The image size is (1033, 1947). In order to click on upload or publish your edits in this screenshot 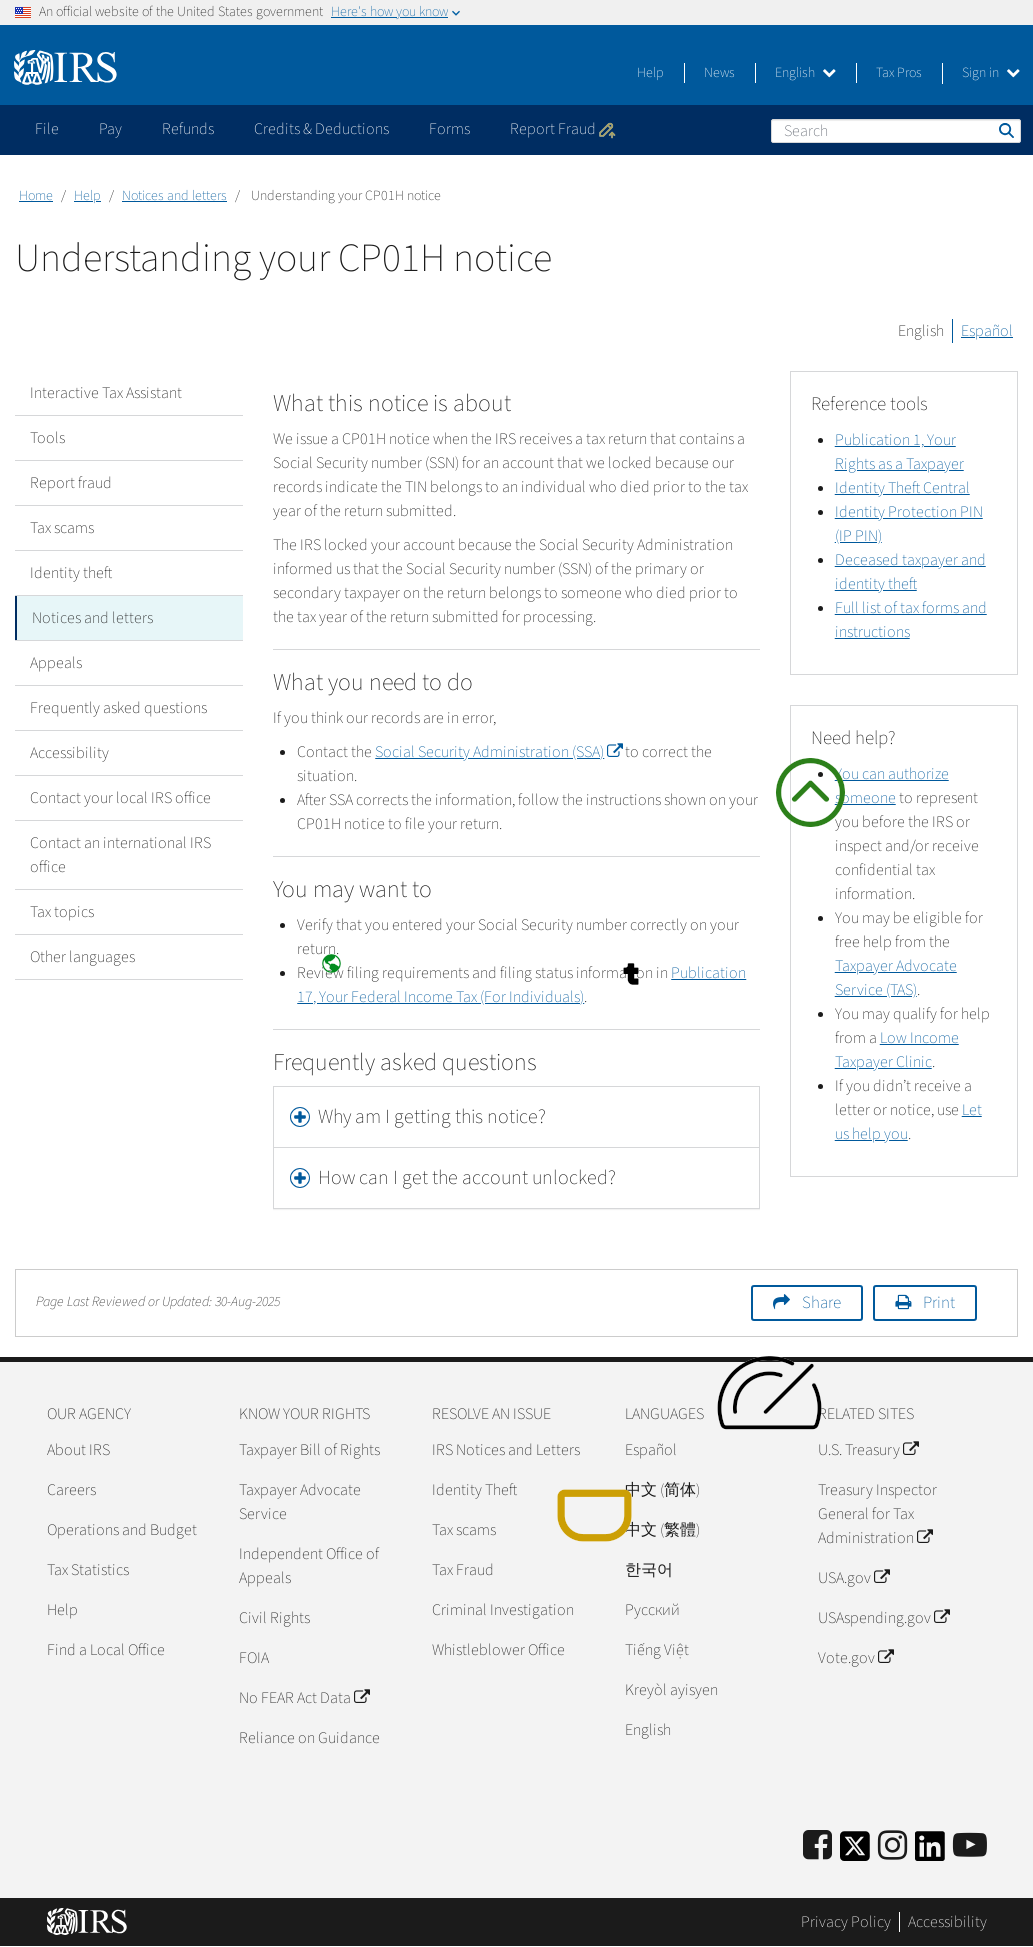, I will do `click(606, 129)`.